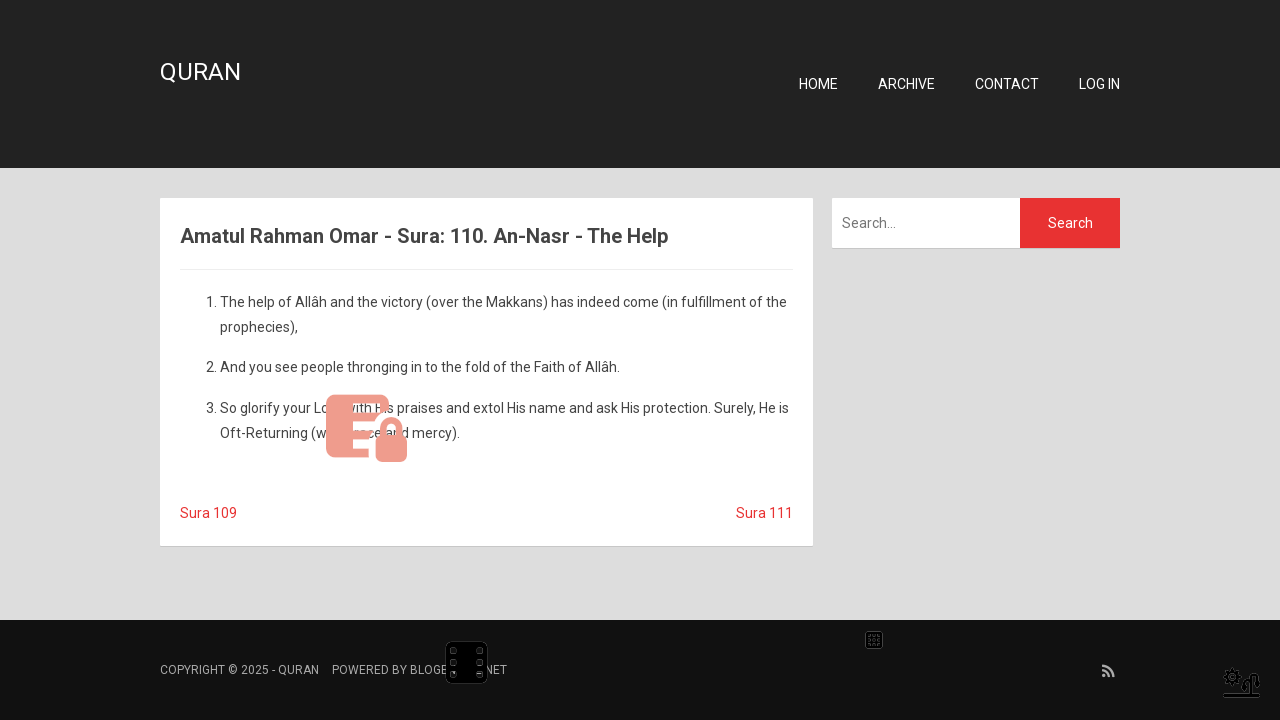  What do you see at coordinates (874, 640) in the screenshot?
I see `view data in grid or table format` at bounding box center [874, 640].